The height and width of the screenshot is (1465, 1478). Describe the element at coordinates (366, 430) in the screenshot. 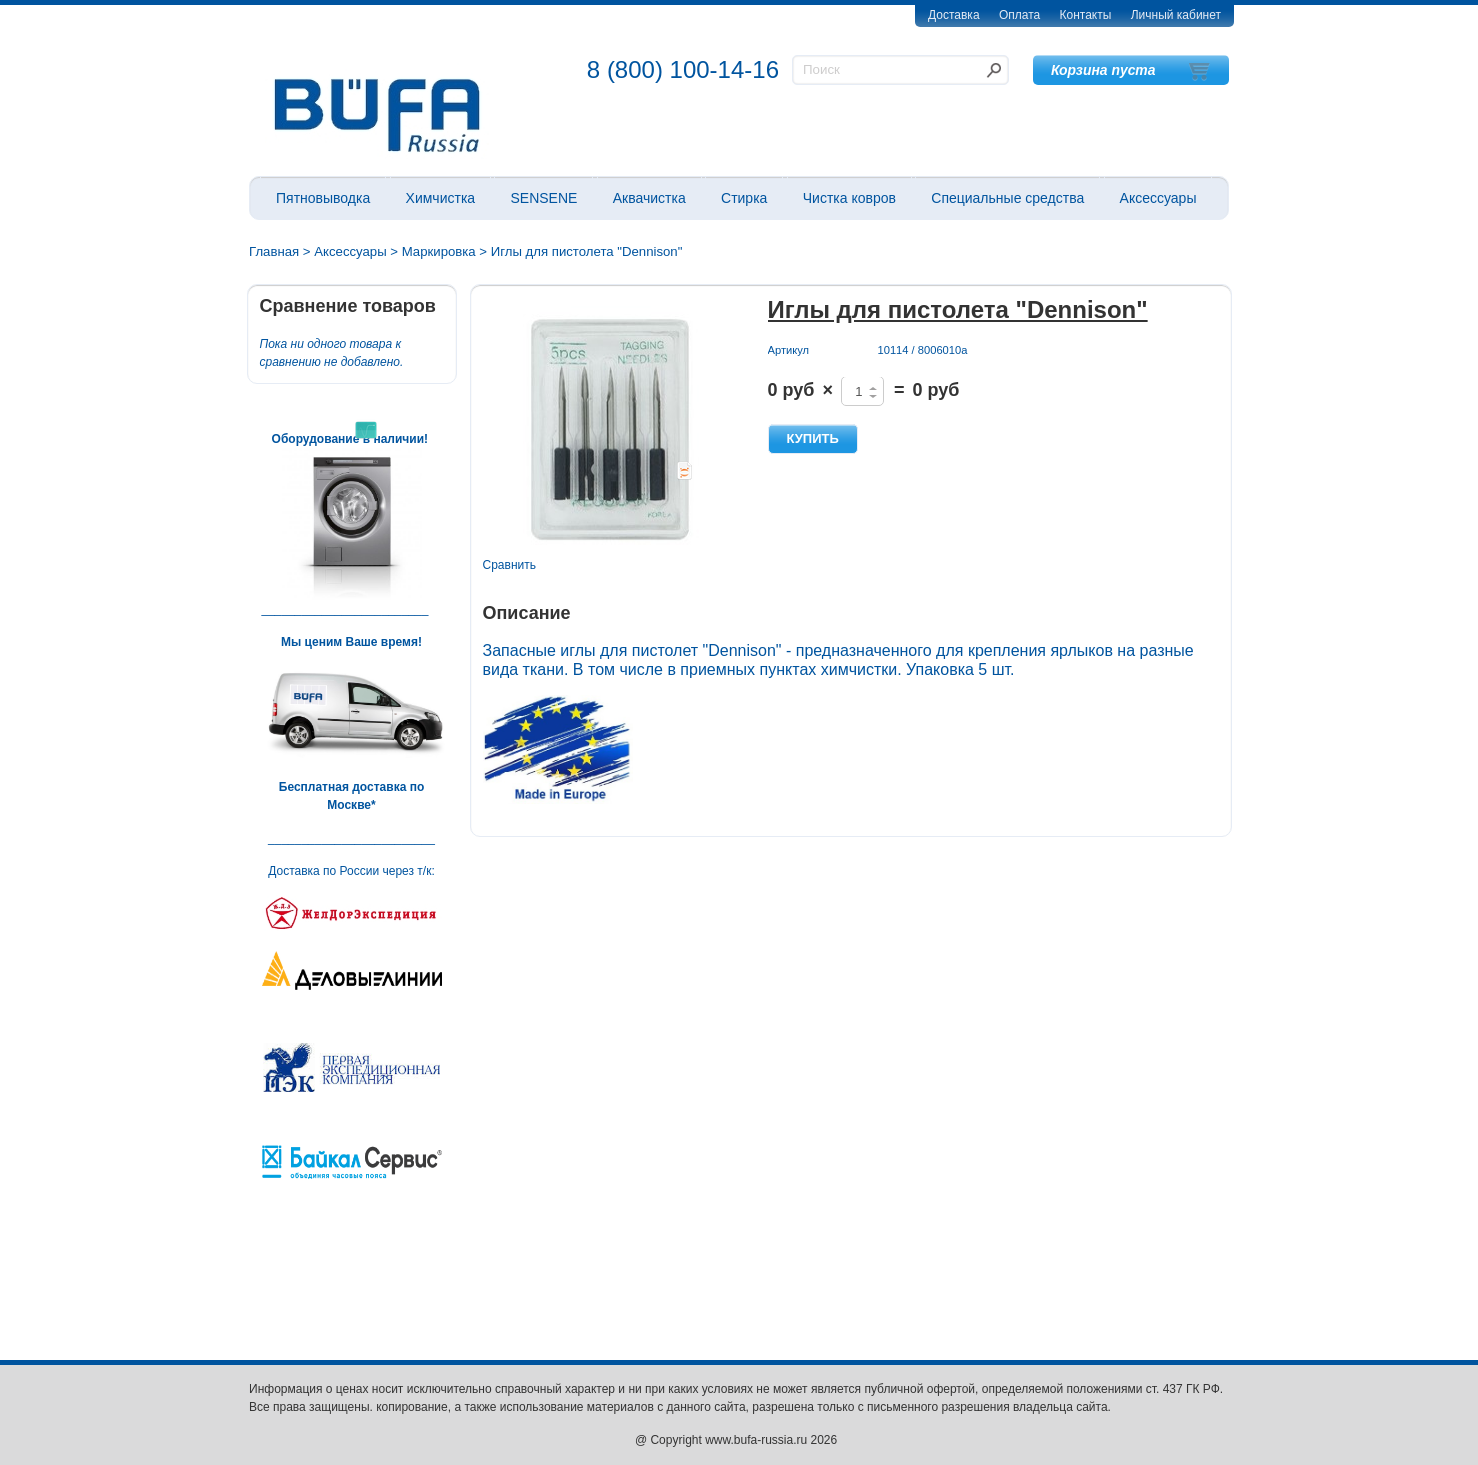

I see `open system resource usage monitor` at that location.